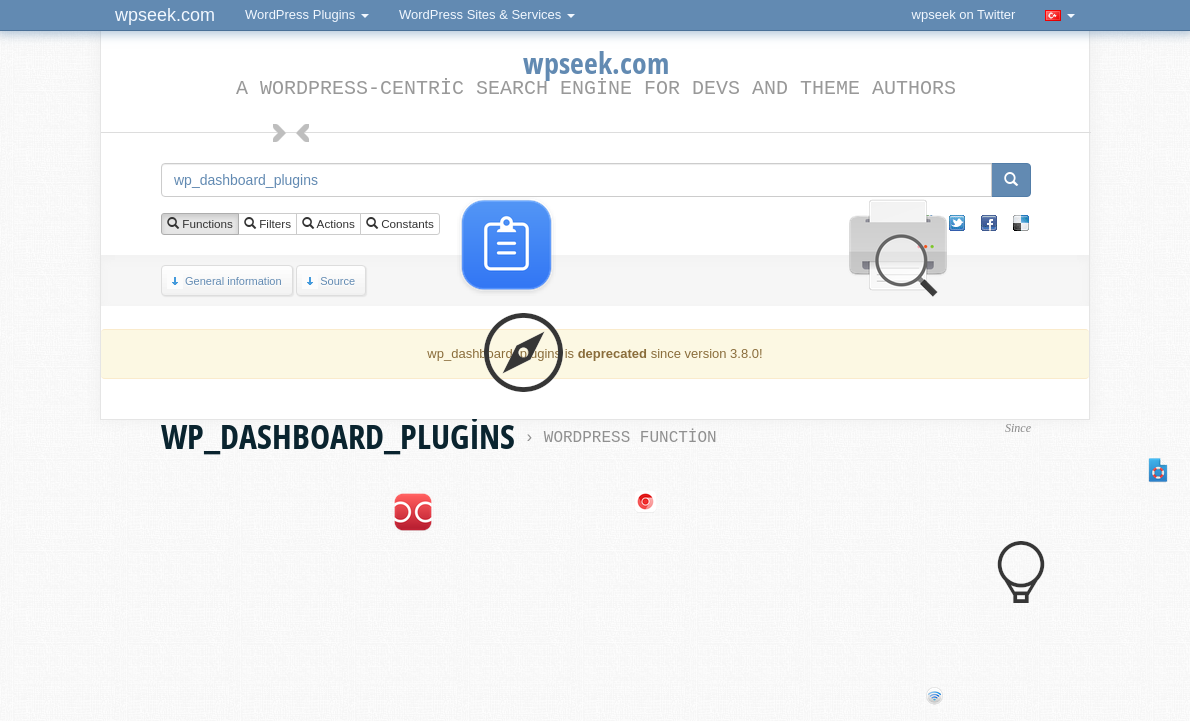 The image size is (1190, 721). I want to click on open ungoogled chromium browser, so click(645, 501).